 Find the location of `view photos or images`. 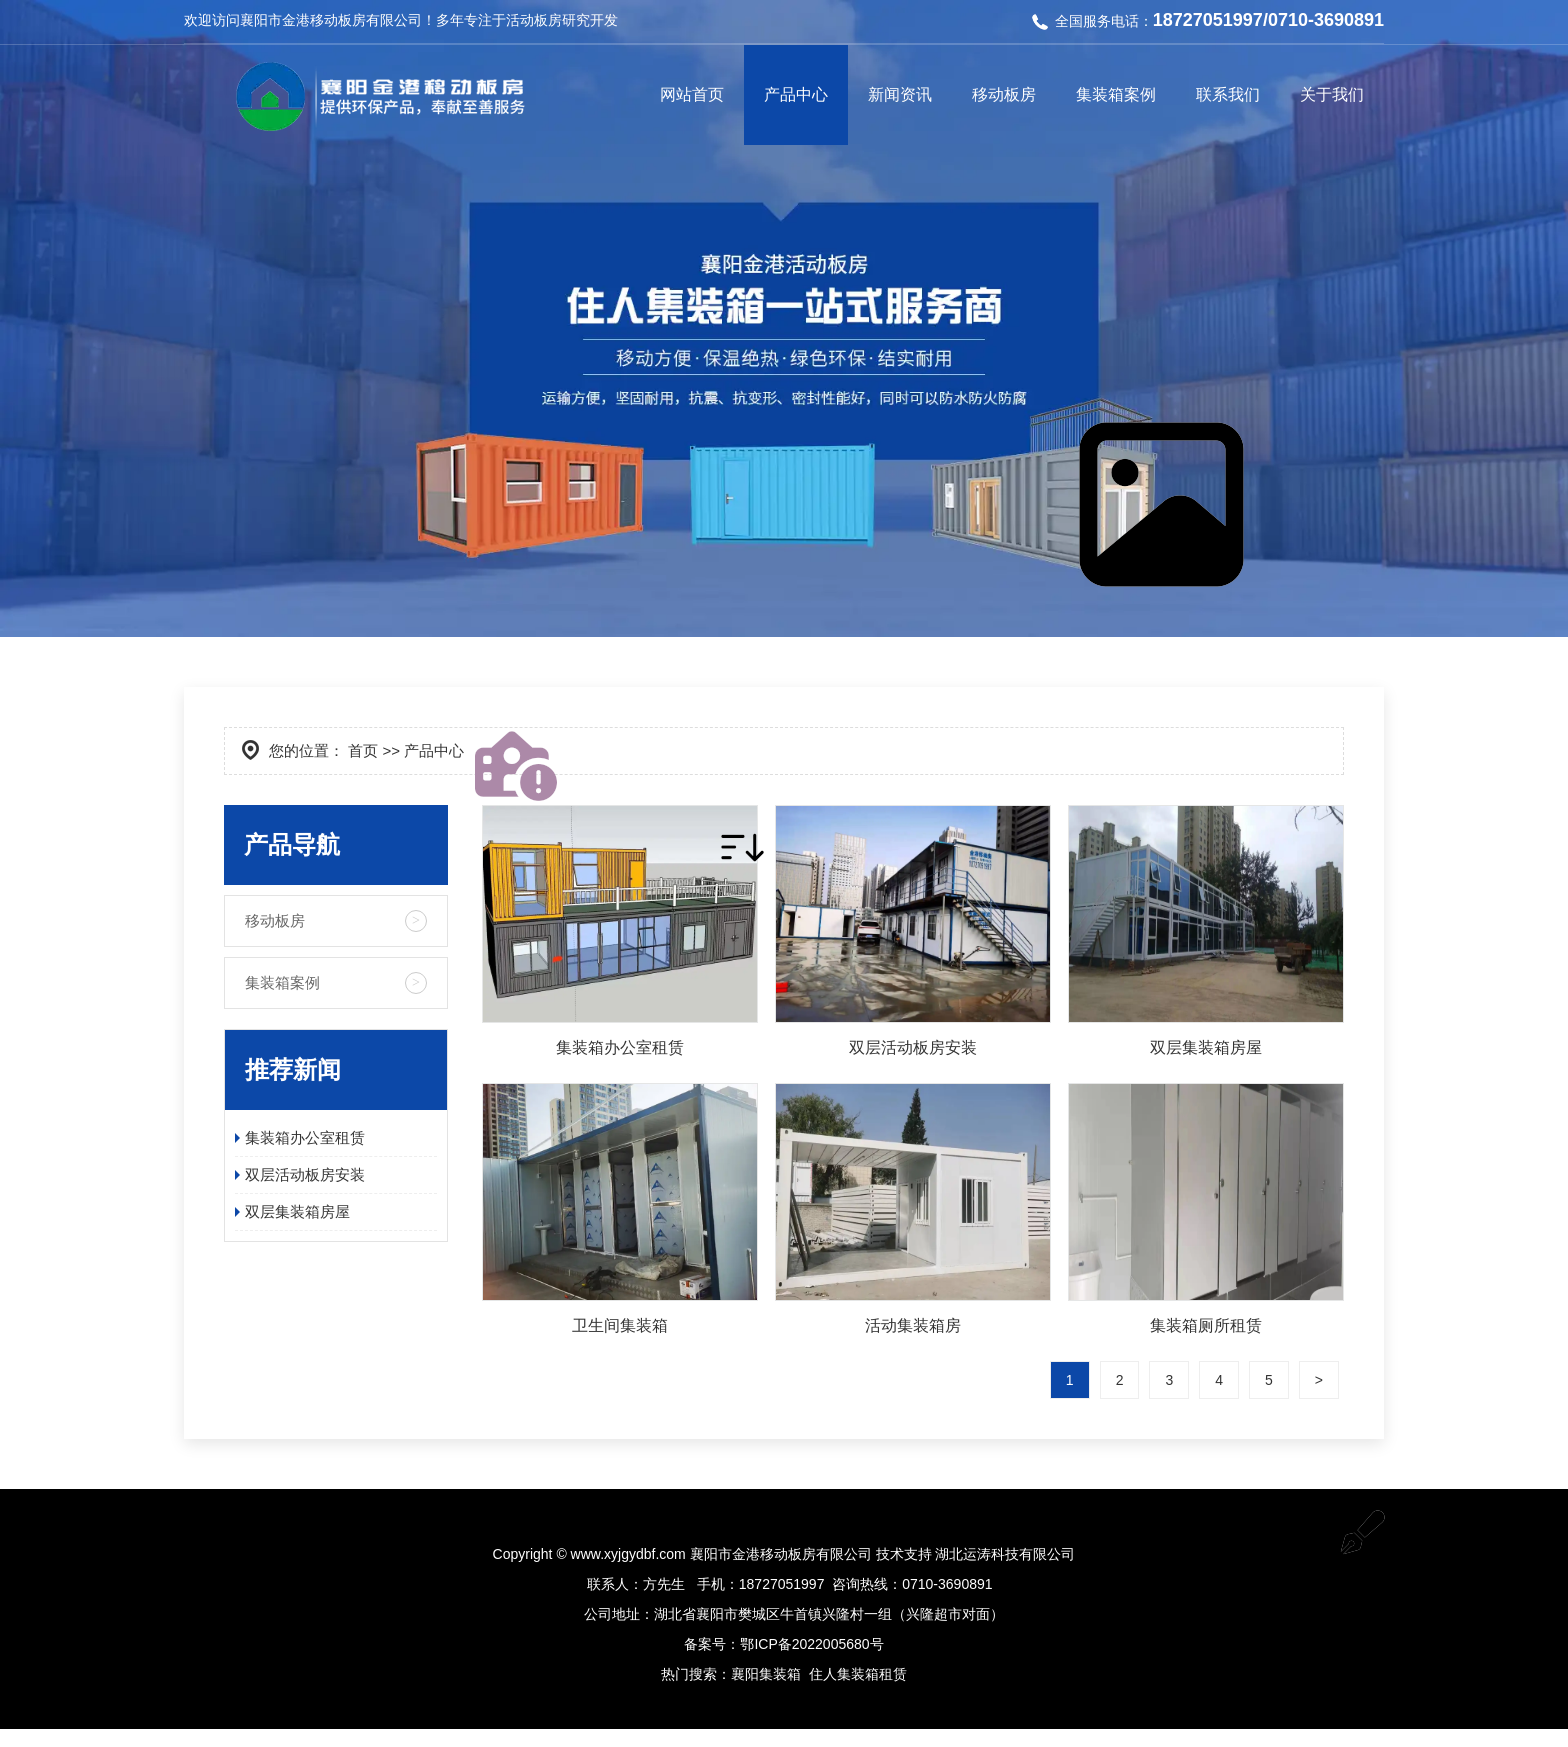

view photos or images is located at coordinates (1161, 504).